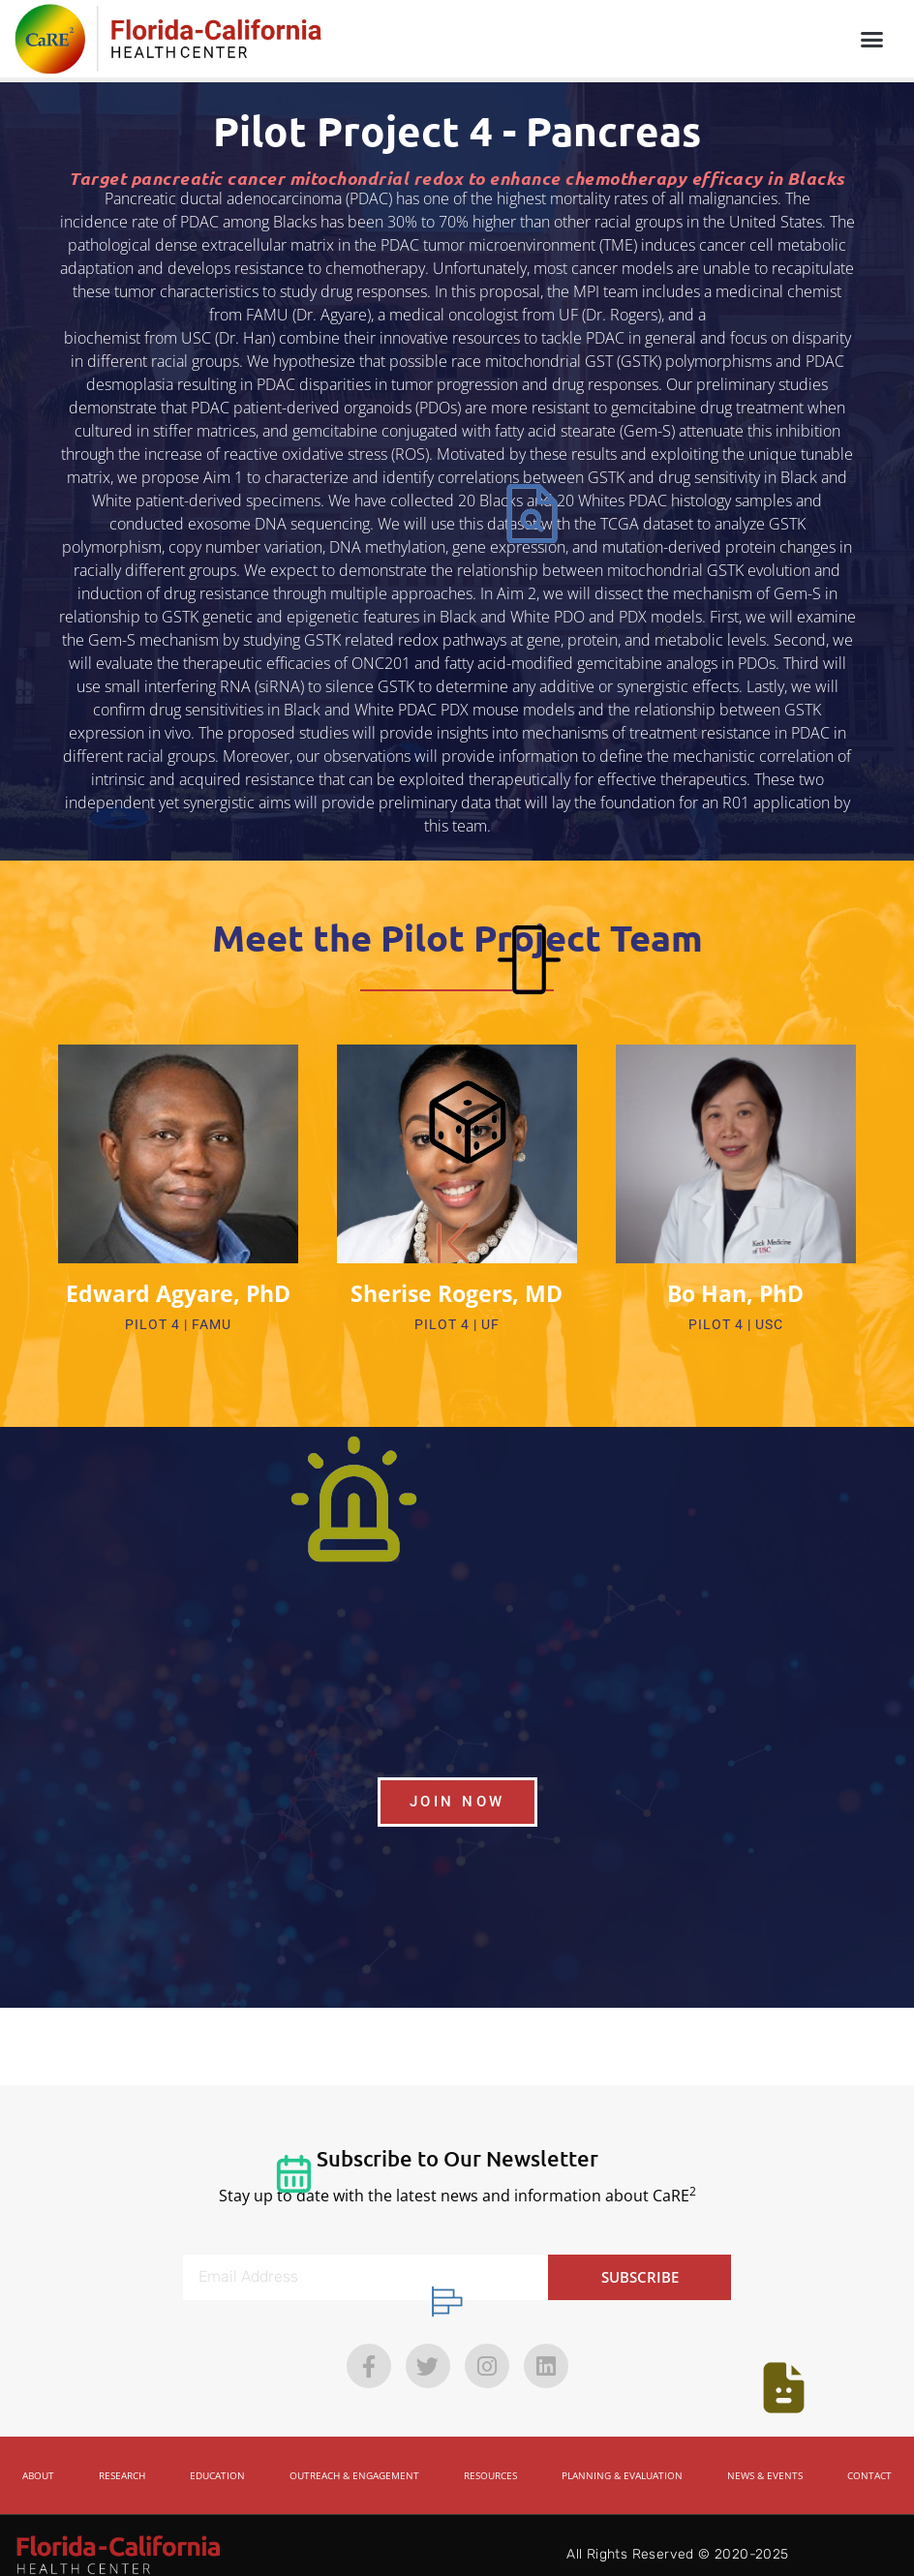 This screenshot has height=2576, width=914. What do you see at coordinates (353, 1499) in the screenshot?
I see `trigger an emergency alert` at bounding box center [353, 1499].